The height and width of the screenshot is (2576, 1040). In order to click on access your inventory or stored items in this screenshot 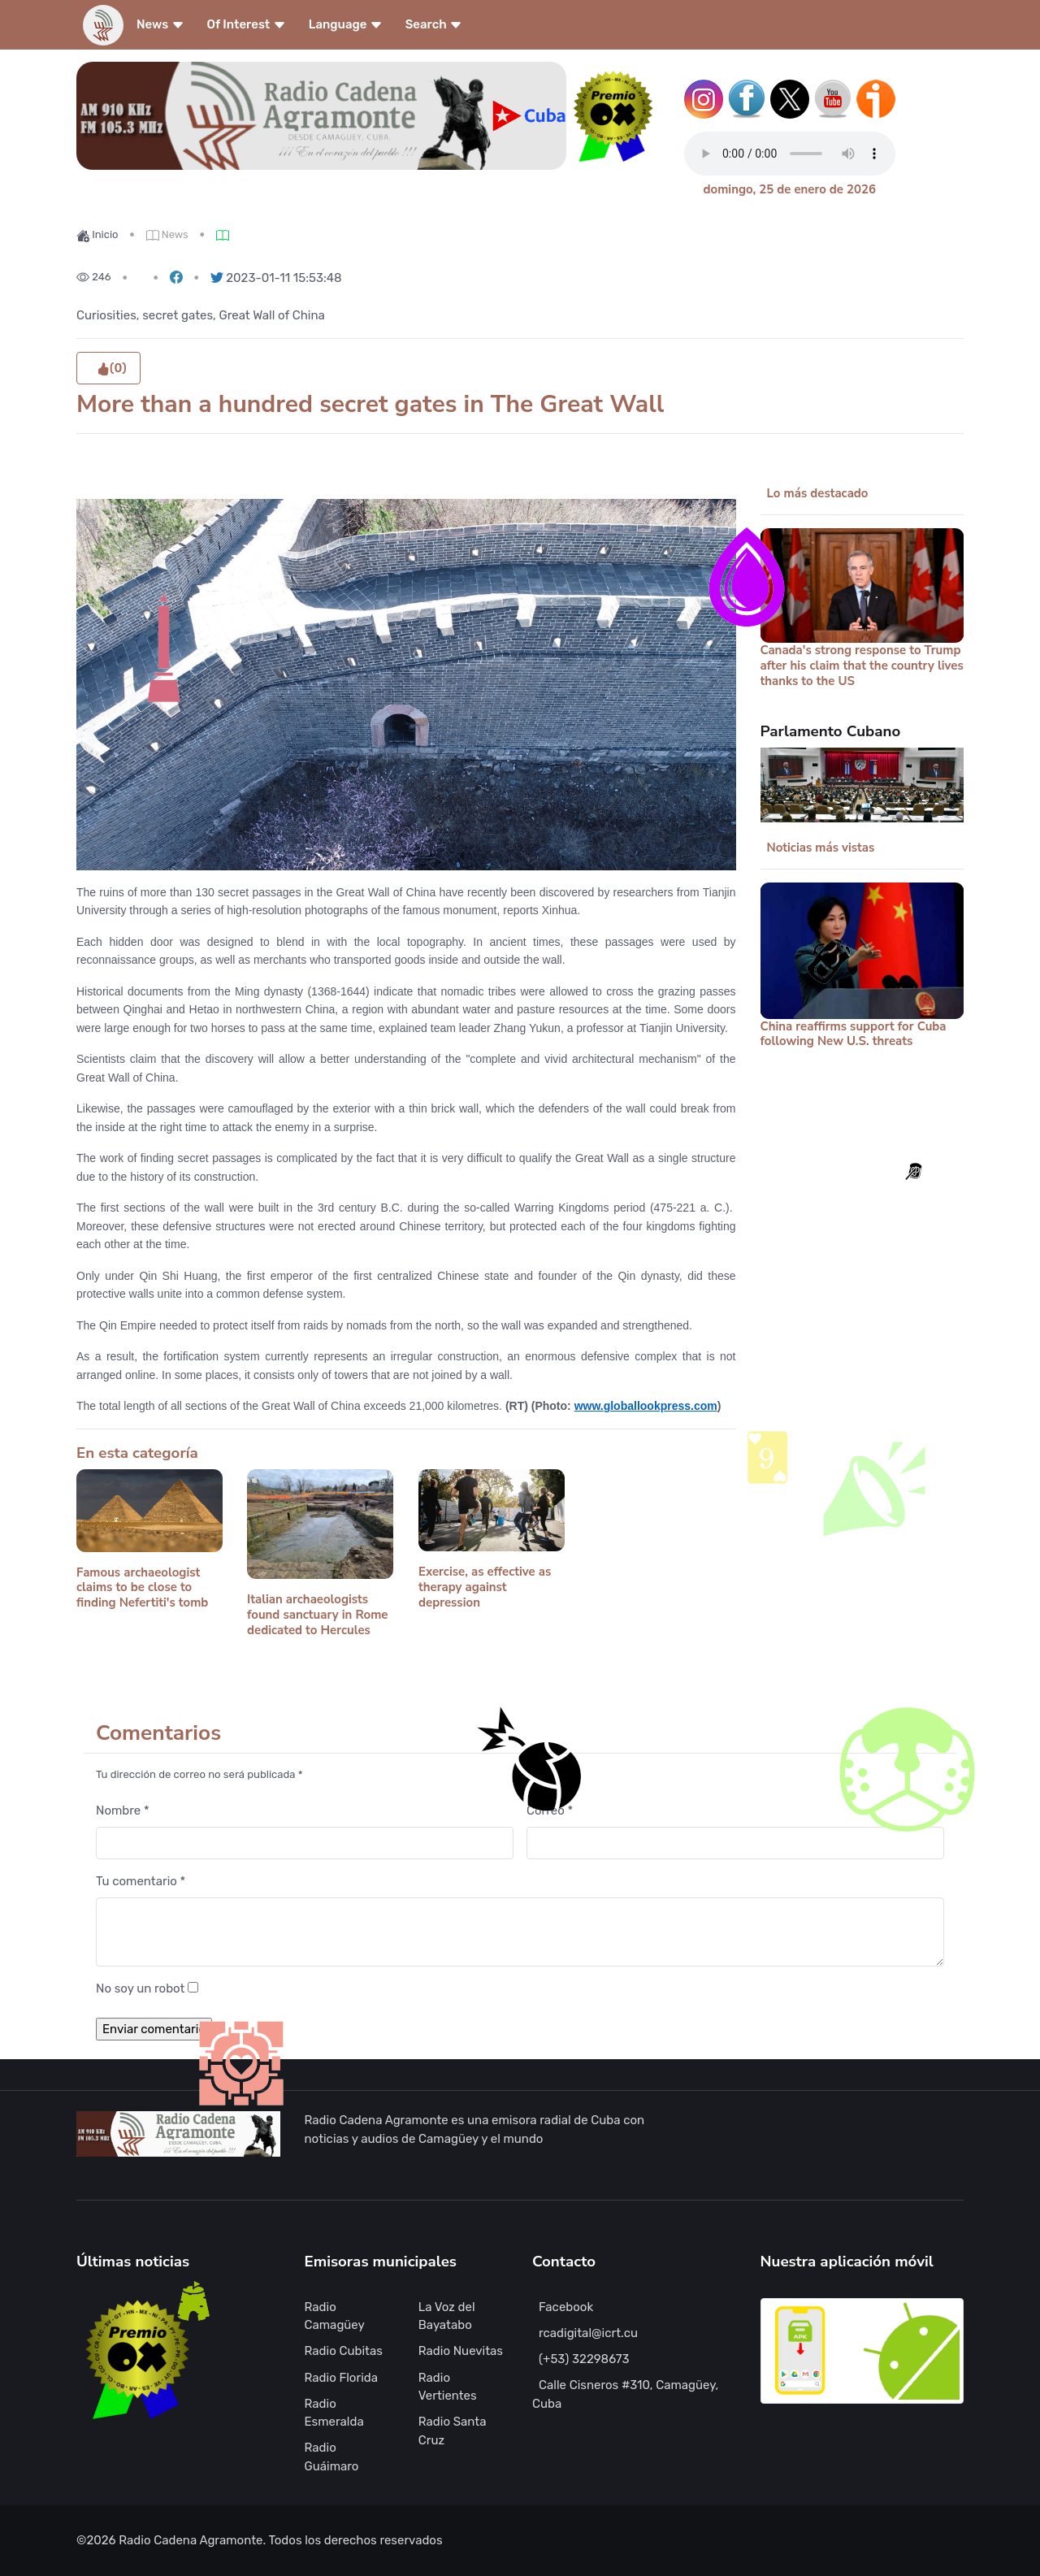, I will do `click(829, 961)`.